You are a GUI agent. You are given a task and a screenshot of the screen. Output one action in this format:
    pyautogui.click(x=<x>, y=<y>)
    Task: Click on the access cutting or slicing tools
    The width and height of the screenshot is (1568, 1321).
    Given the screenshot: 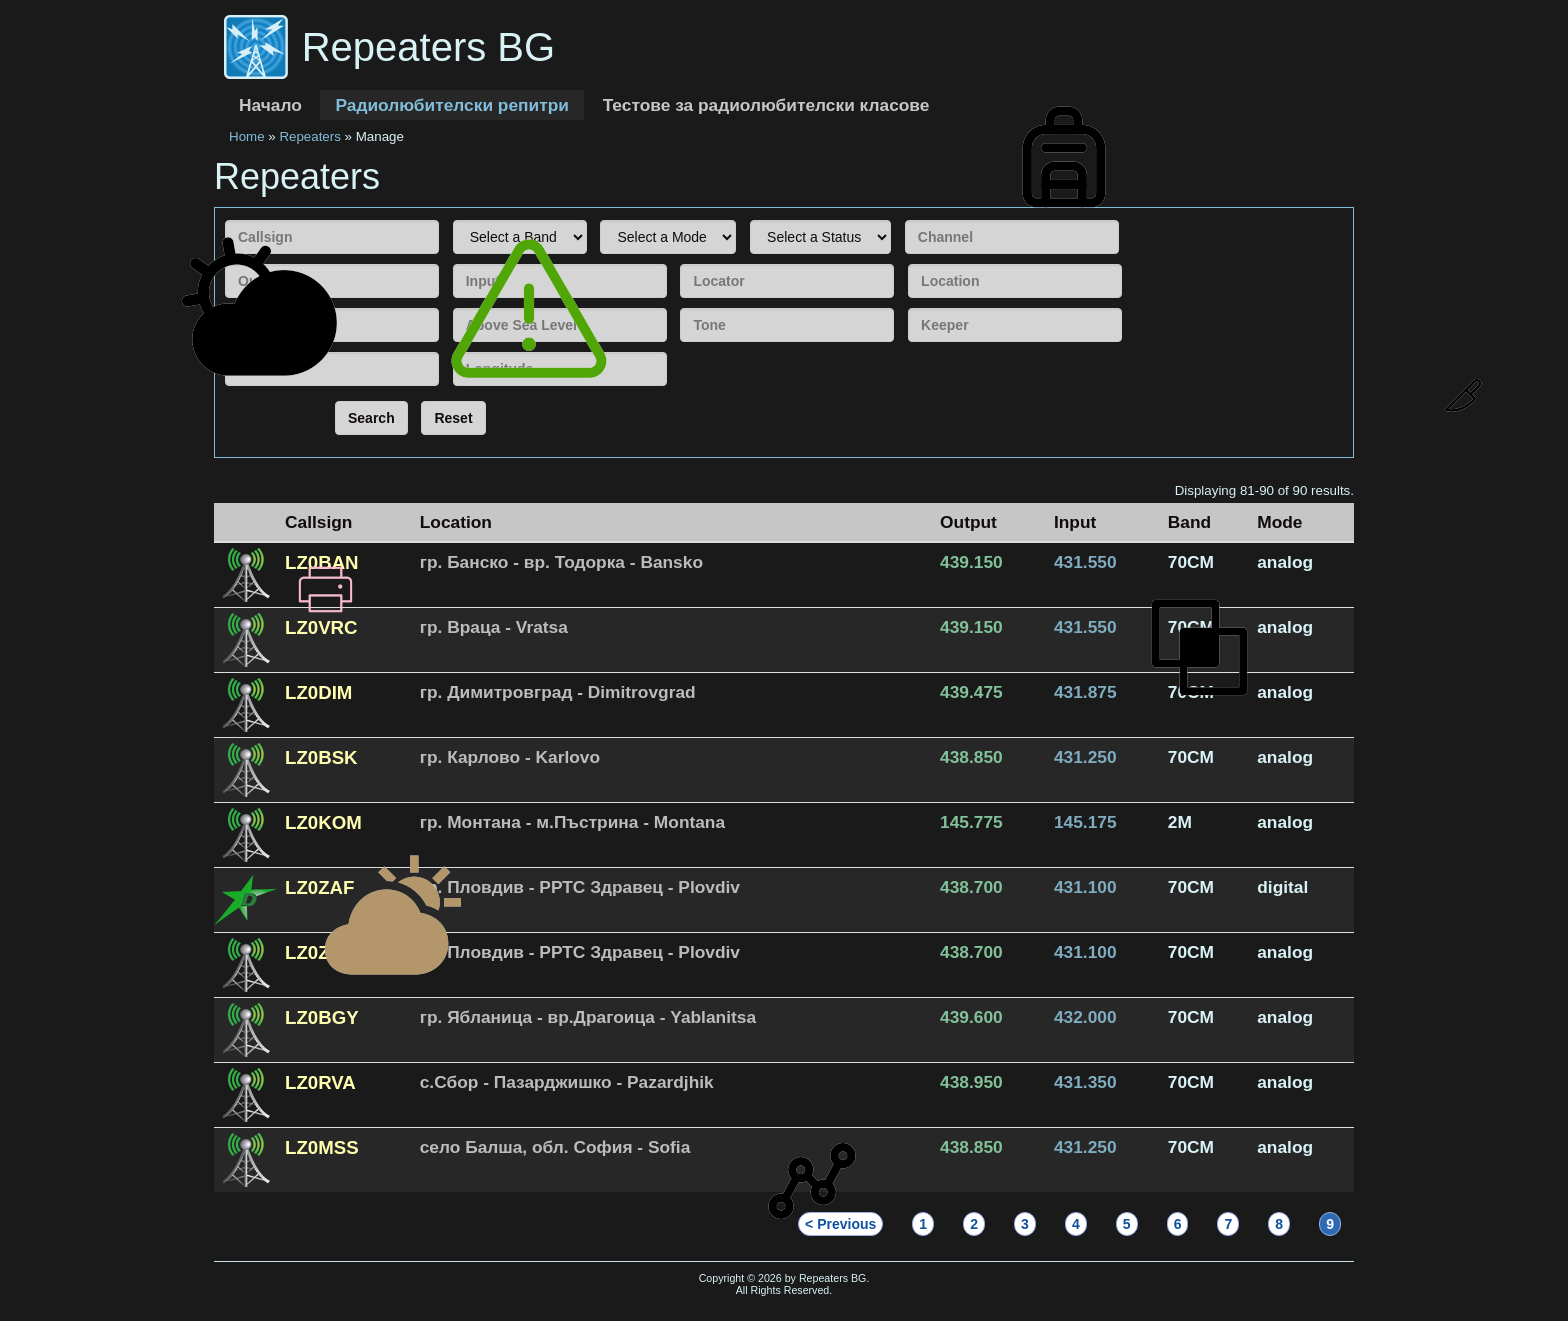 What is the action you would take?
    pyautogui.click(x=1463, y=396)
    